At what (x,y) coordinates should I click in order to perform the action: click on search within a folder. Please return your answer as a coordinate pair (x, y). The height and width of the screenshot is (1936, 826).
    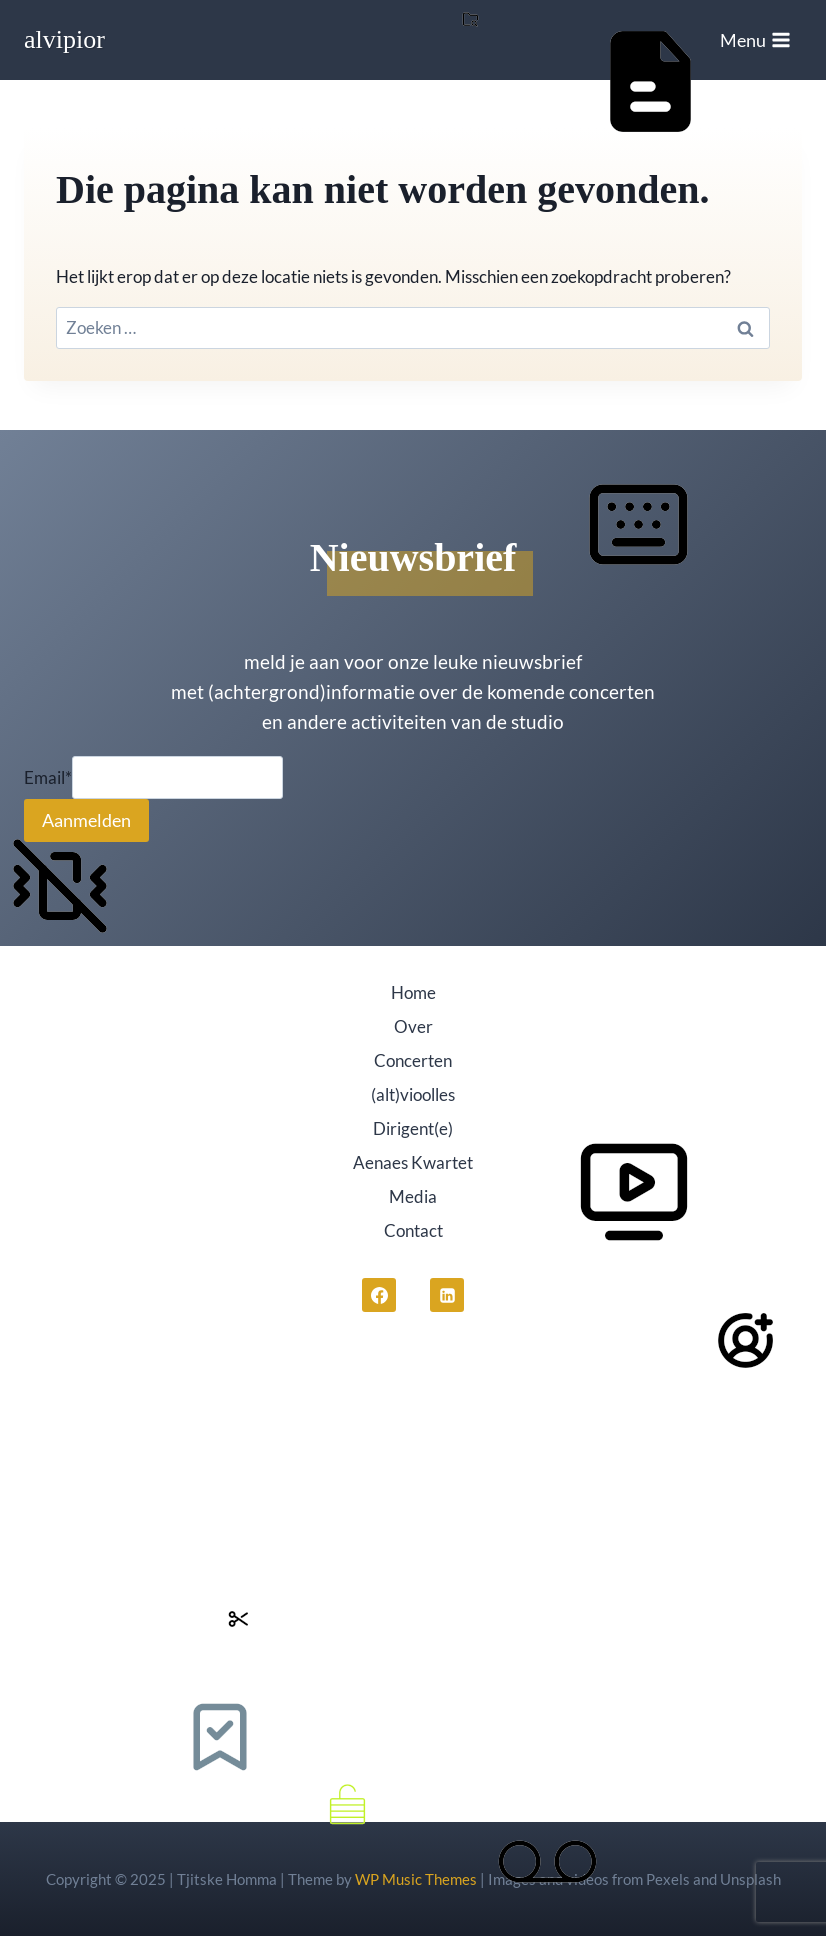
    Looking at the image, I should click on (470, 19).